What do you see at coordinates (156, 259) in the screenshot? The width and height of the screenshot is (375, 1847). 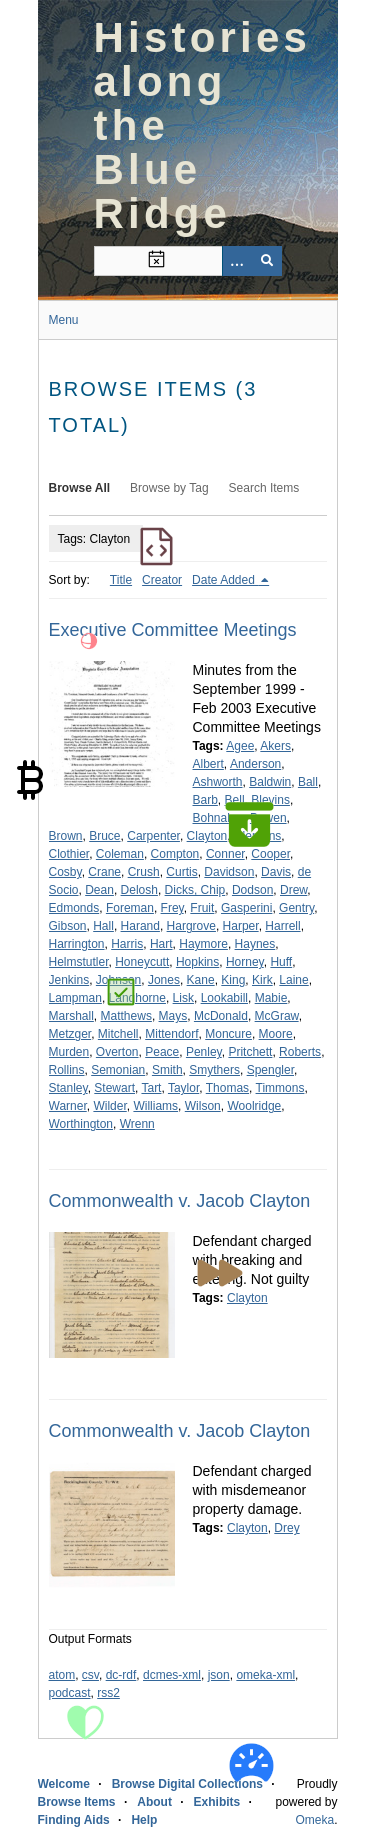 I see `cancel or delete a scheduled event` at bounding box center [156, 259].